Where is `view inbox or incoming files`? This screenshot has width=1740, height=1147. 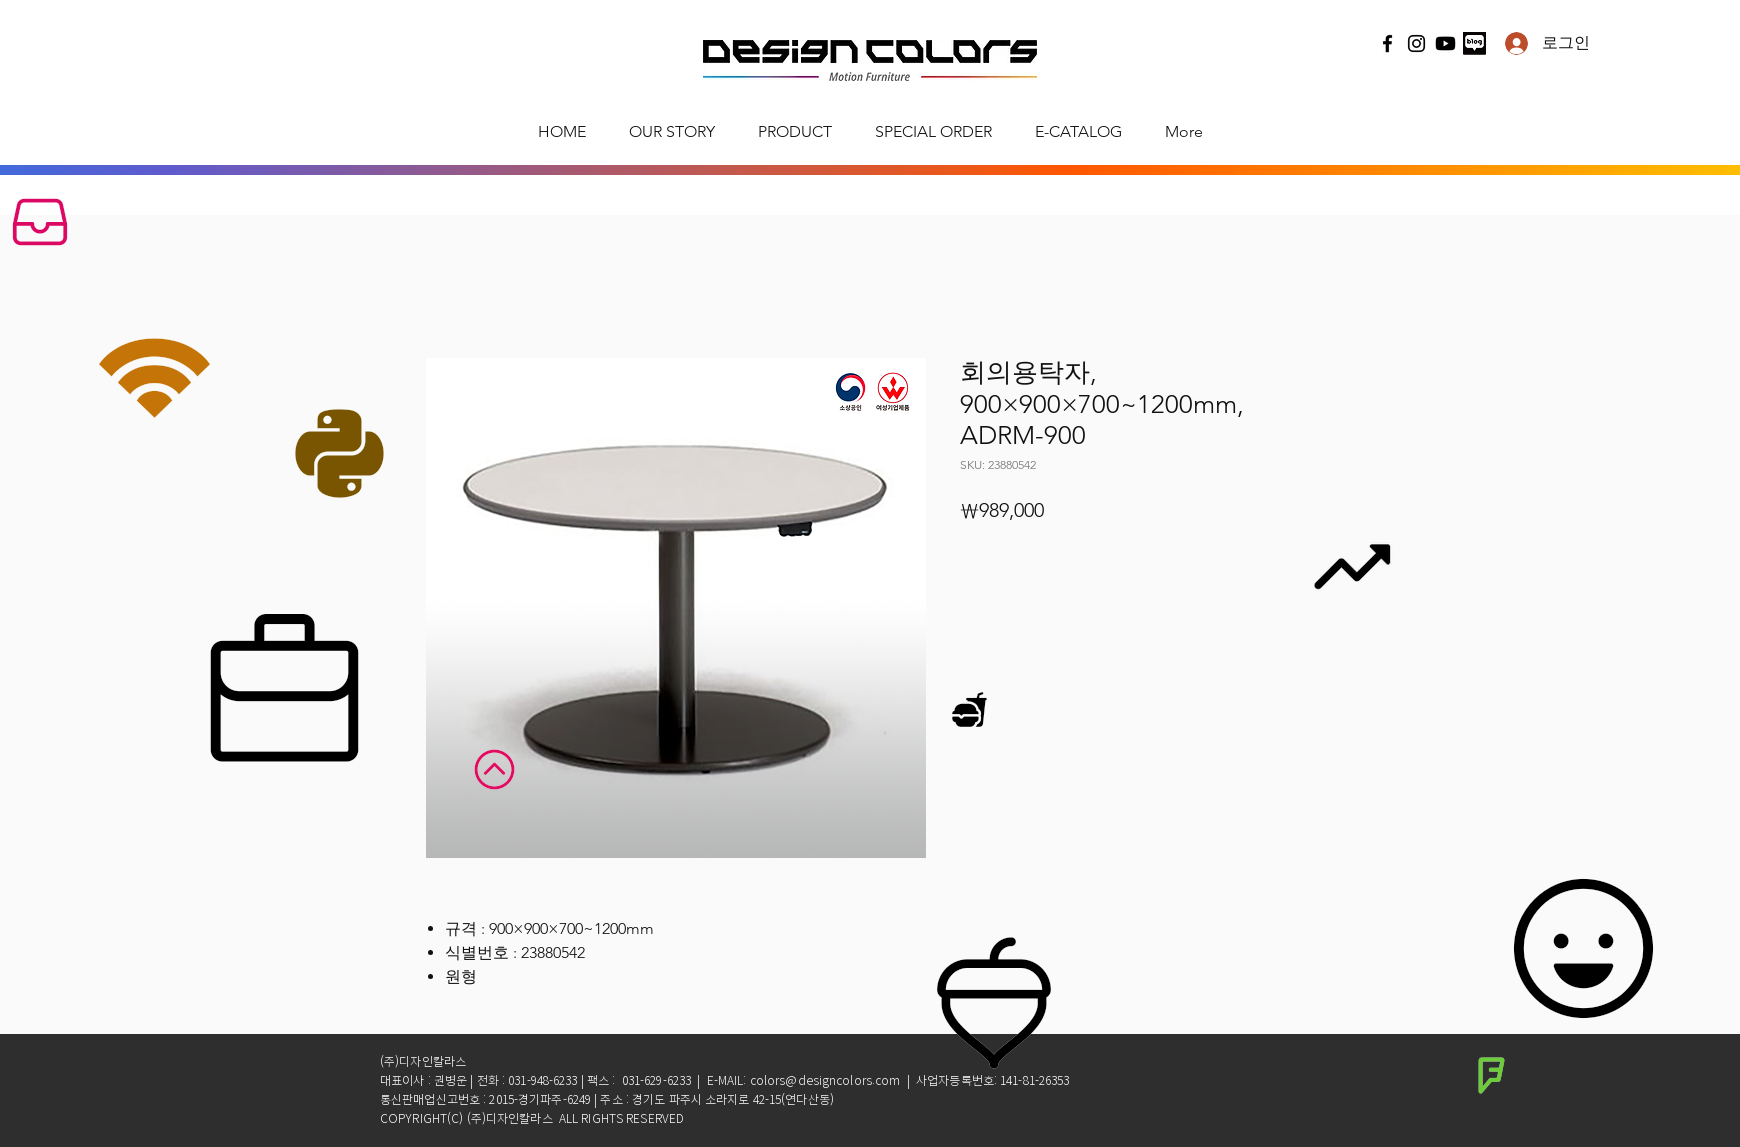 view inbox or incoming files is located at coordinates (40, 222).